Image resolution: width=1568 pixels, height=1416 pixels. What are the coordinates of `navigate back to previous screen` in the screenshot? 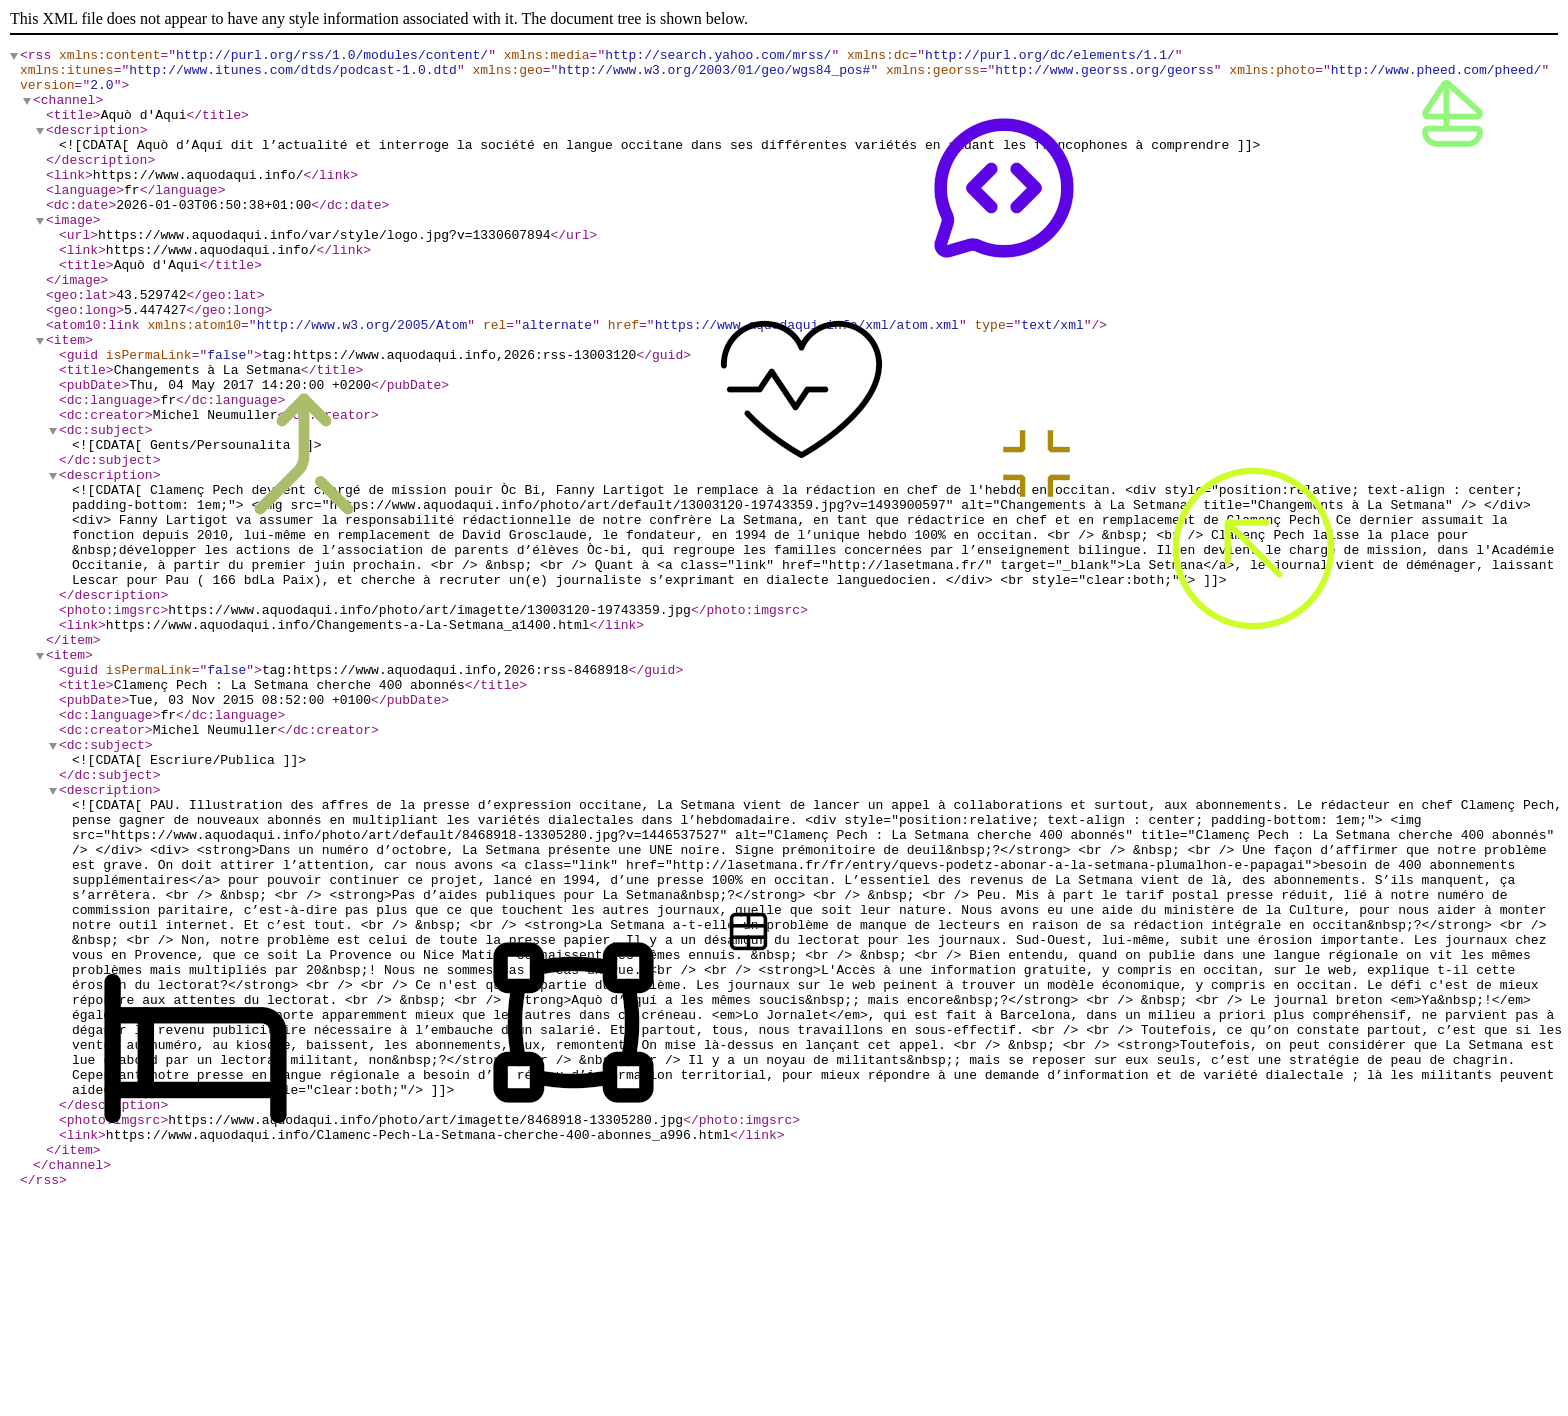 It's located at (1253, 548).